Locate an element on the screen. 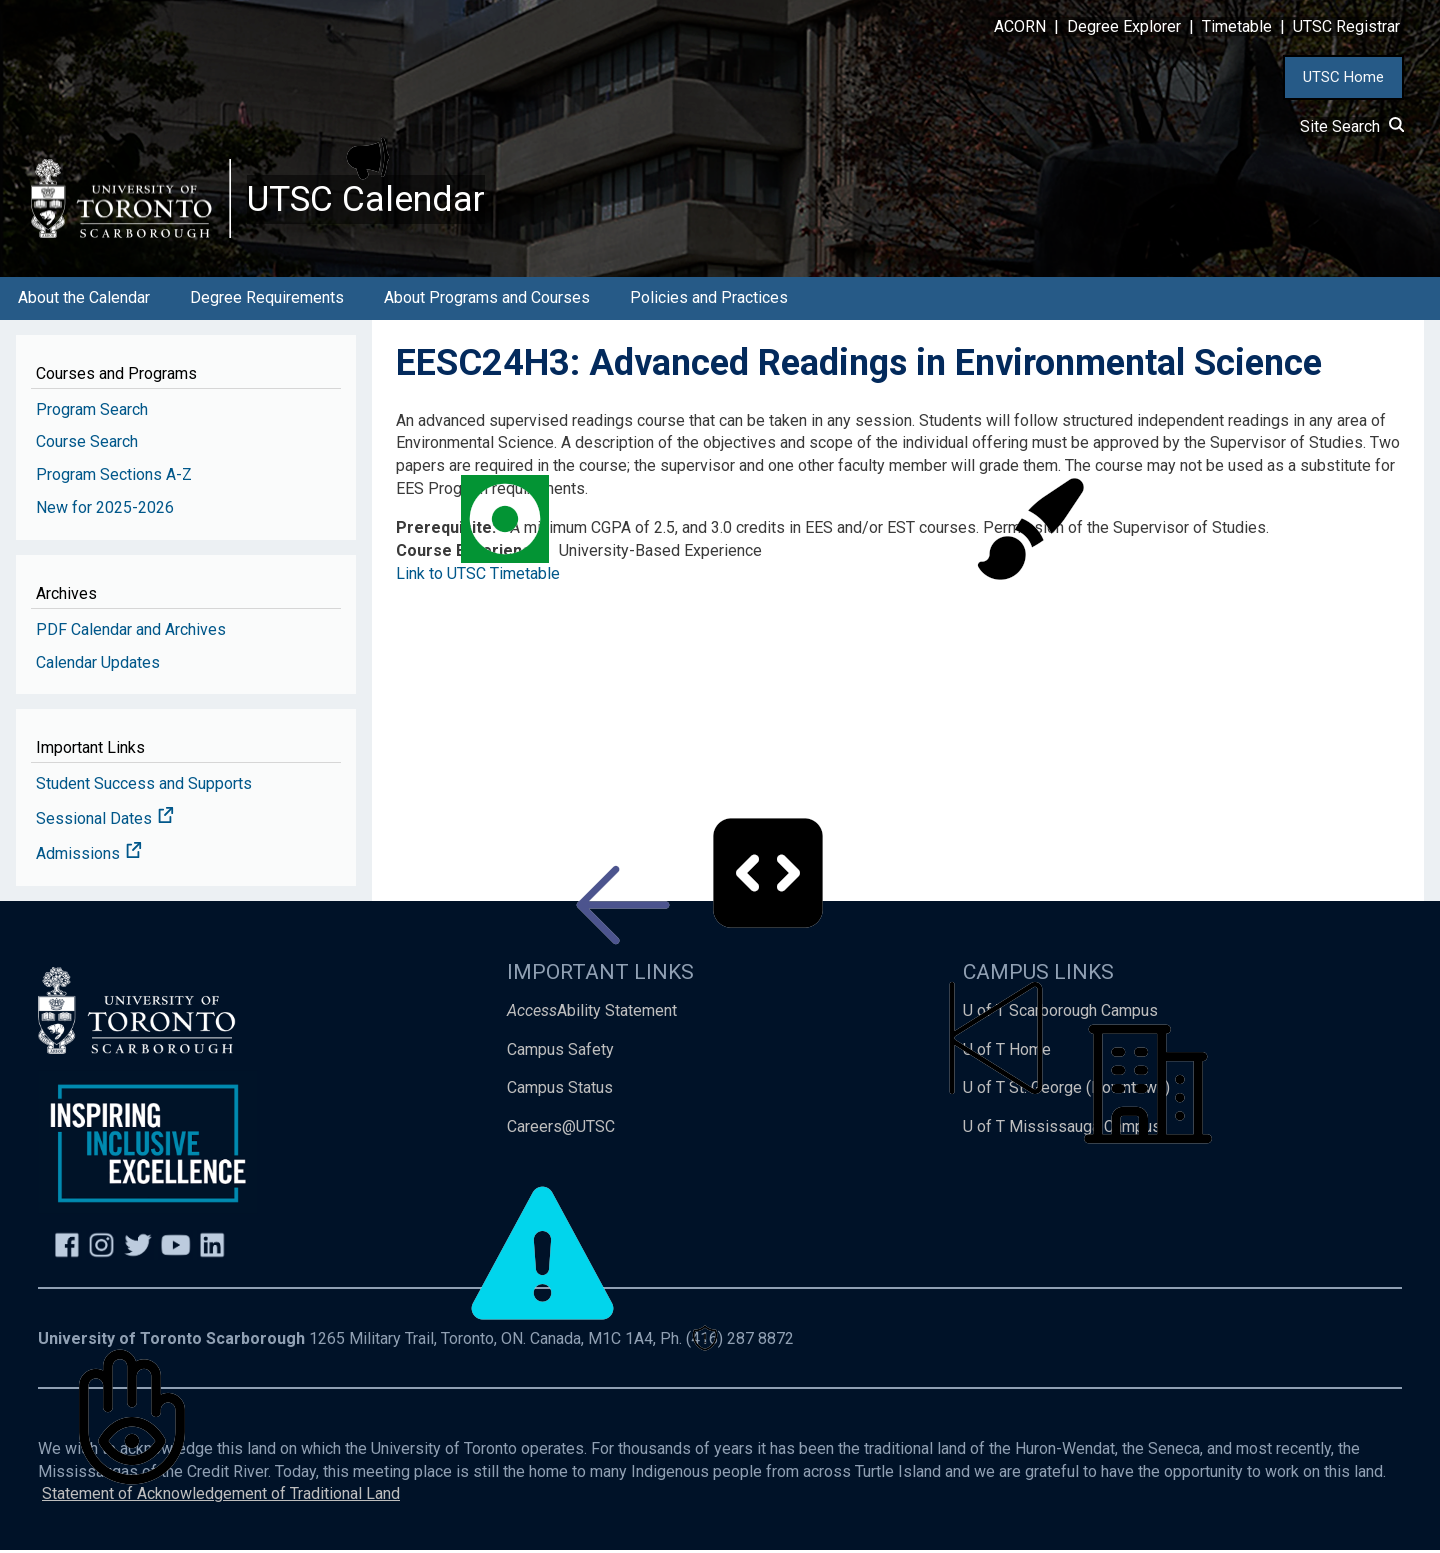  indicates a warning or caution state is located at coordinates (542, 1257).